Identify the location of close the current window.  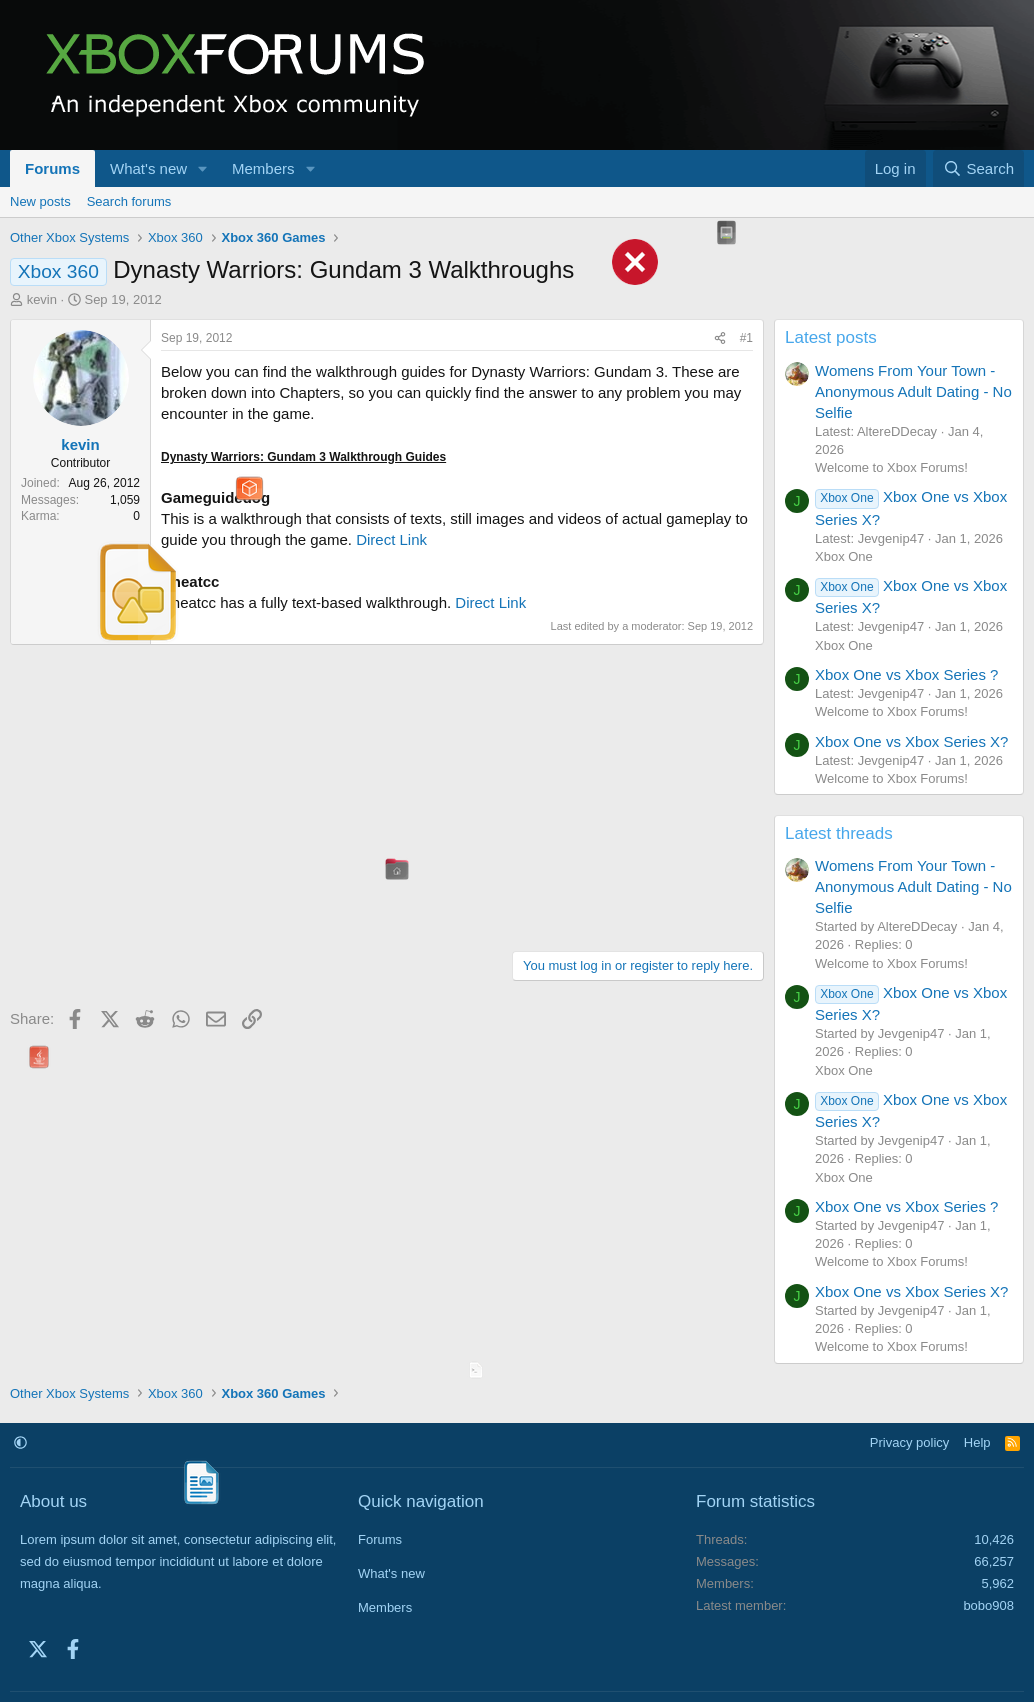
(635, 262).